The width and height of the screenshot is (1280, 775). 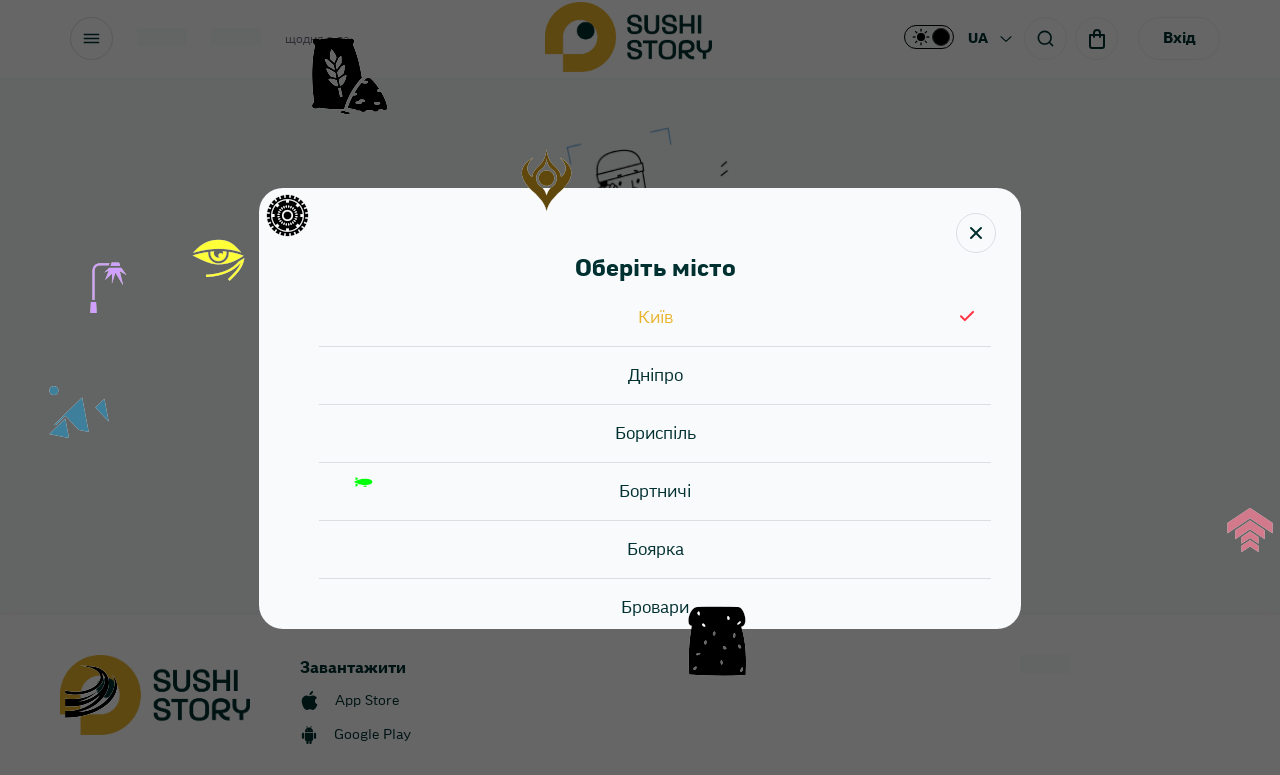 What do you see at coordinates (546, 180) in the screenshot?
I see `activate alien fire ability or power` at bounding box center [546, 180].